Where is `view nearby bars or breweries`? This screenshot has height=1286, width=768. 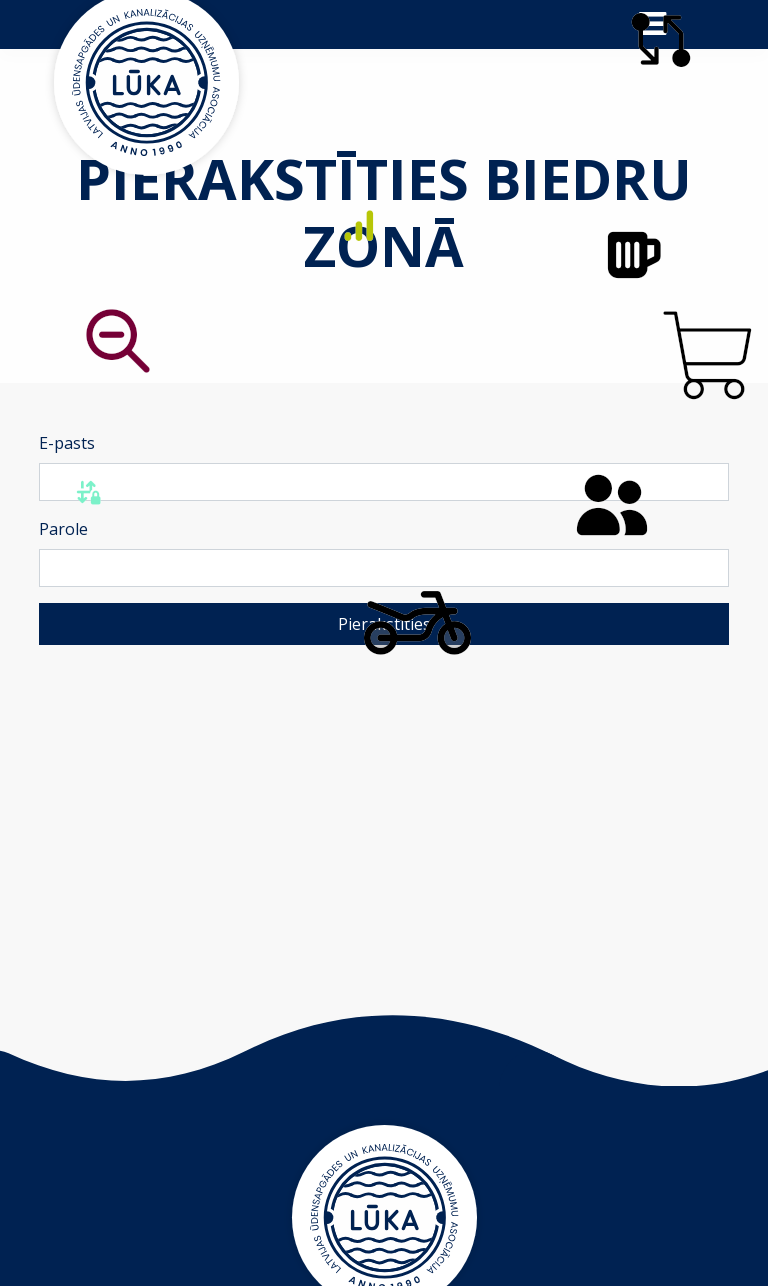 view nearby bars or breweries is located at coordinates (631, 255).